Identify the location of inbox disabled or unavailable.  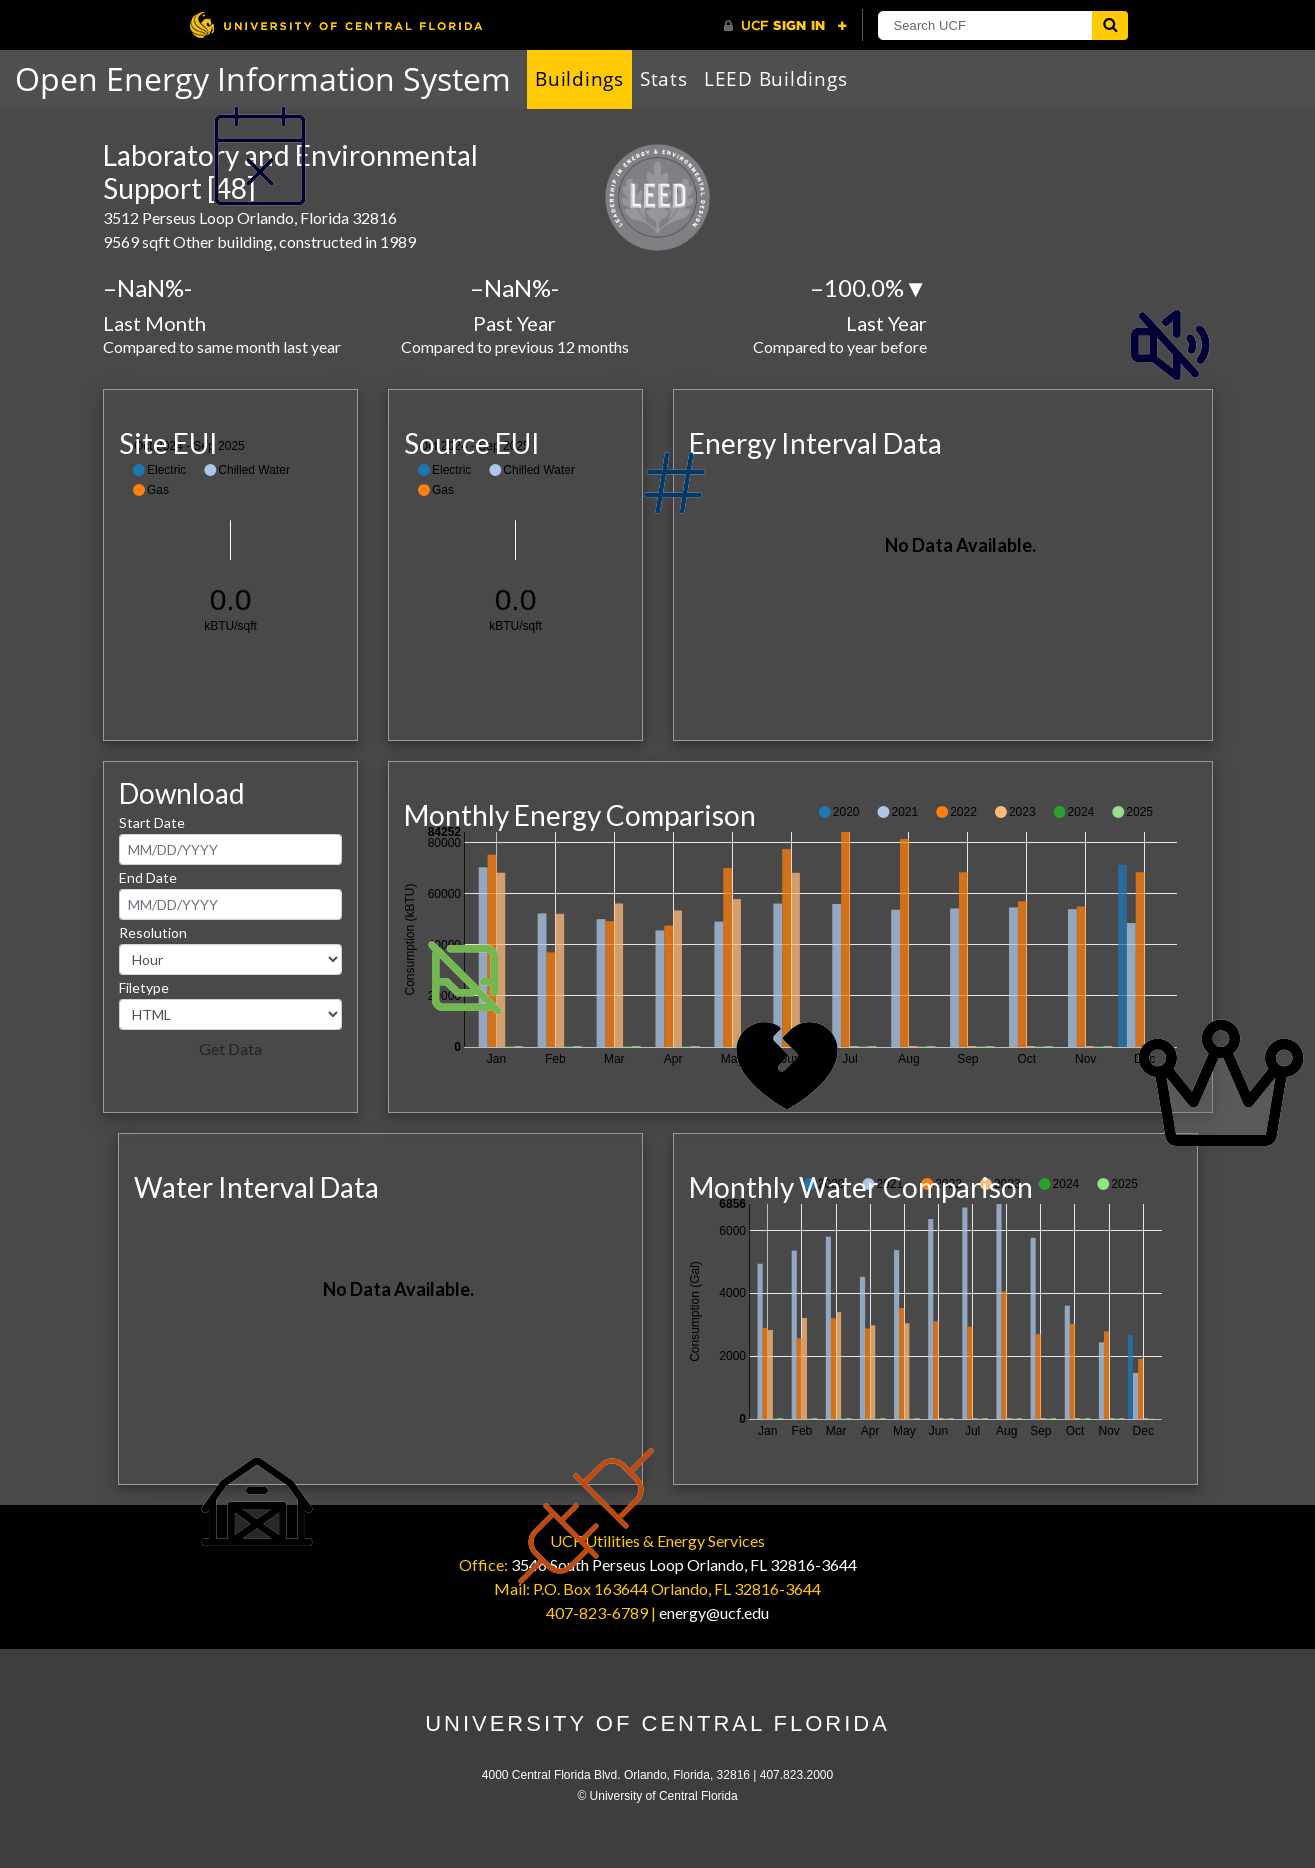
(465, 978).